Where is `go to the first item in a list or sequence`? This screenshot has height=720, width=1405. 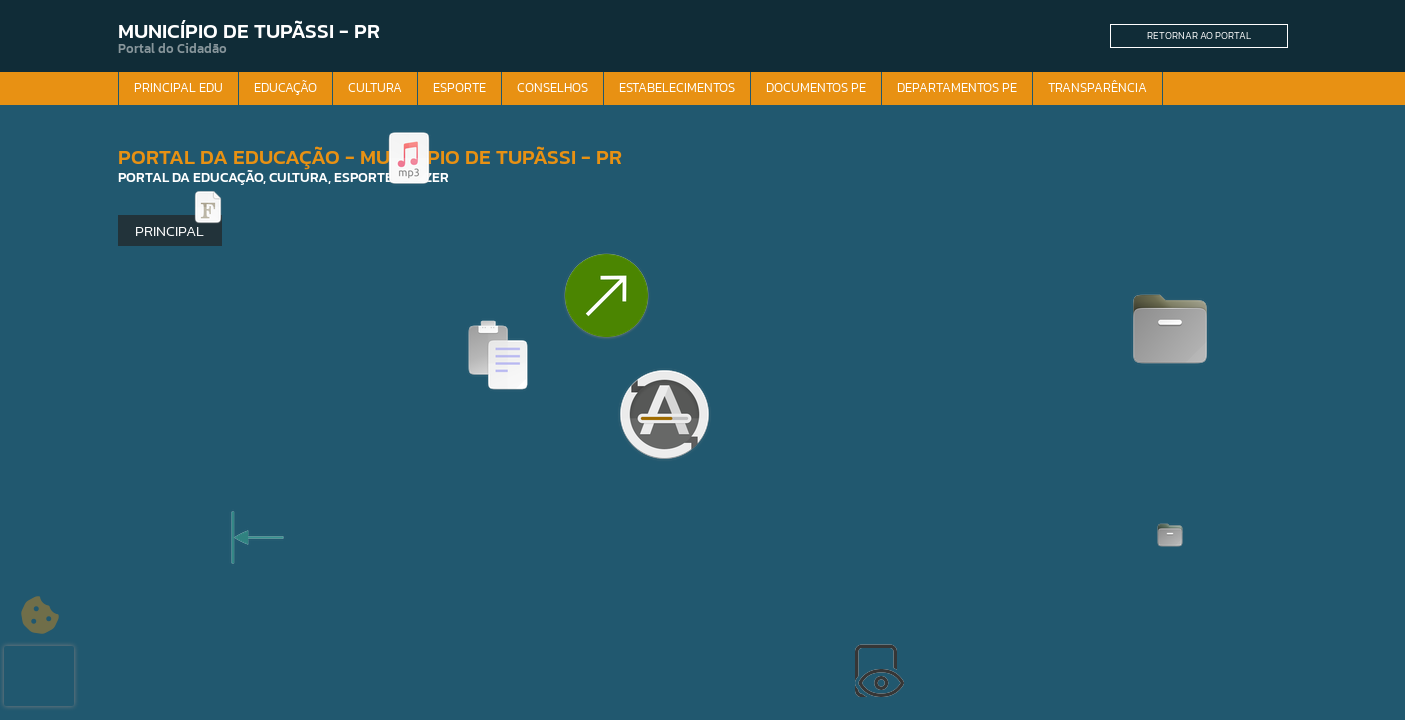
go to the first item in a list or sequence is located at coordinates (257, 537).